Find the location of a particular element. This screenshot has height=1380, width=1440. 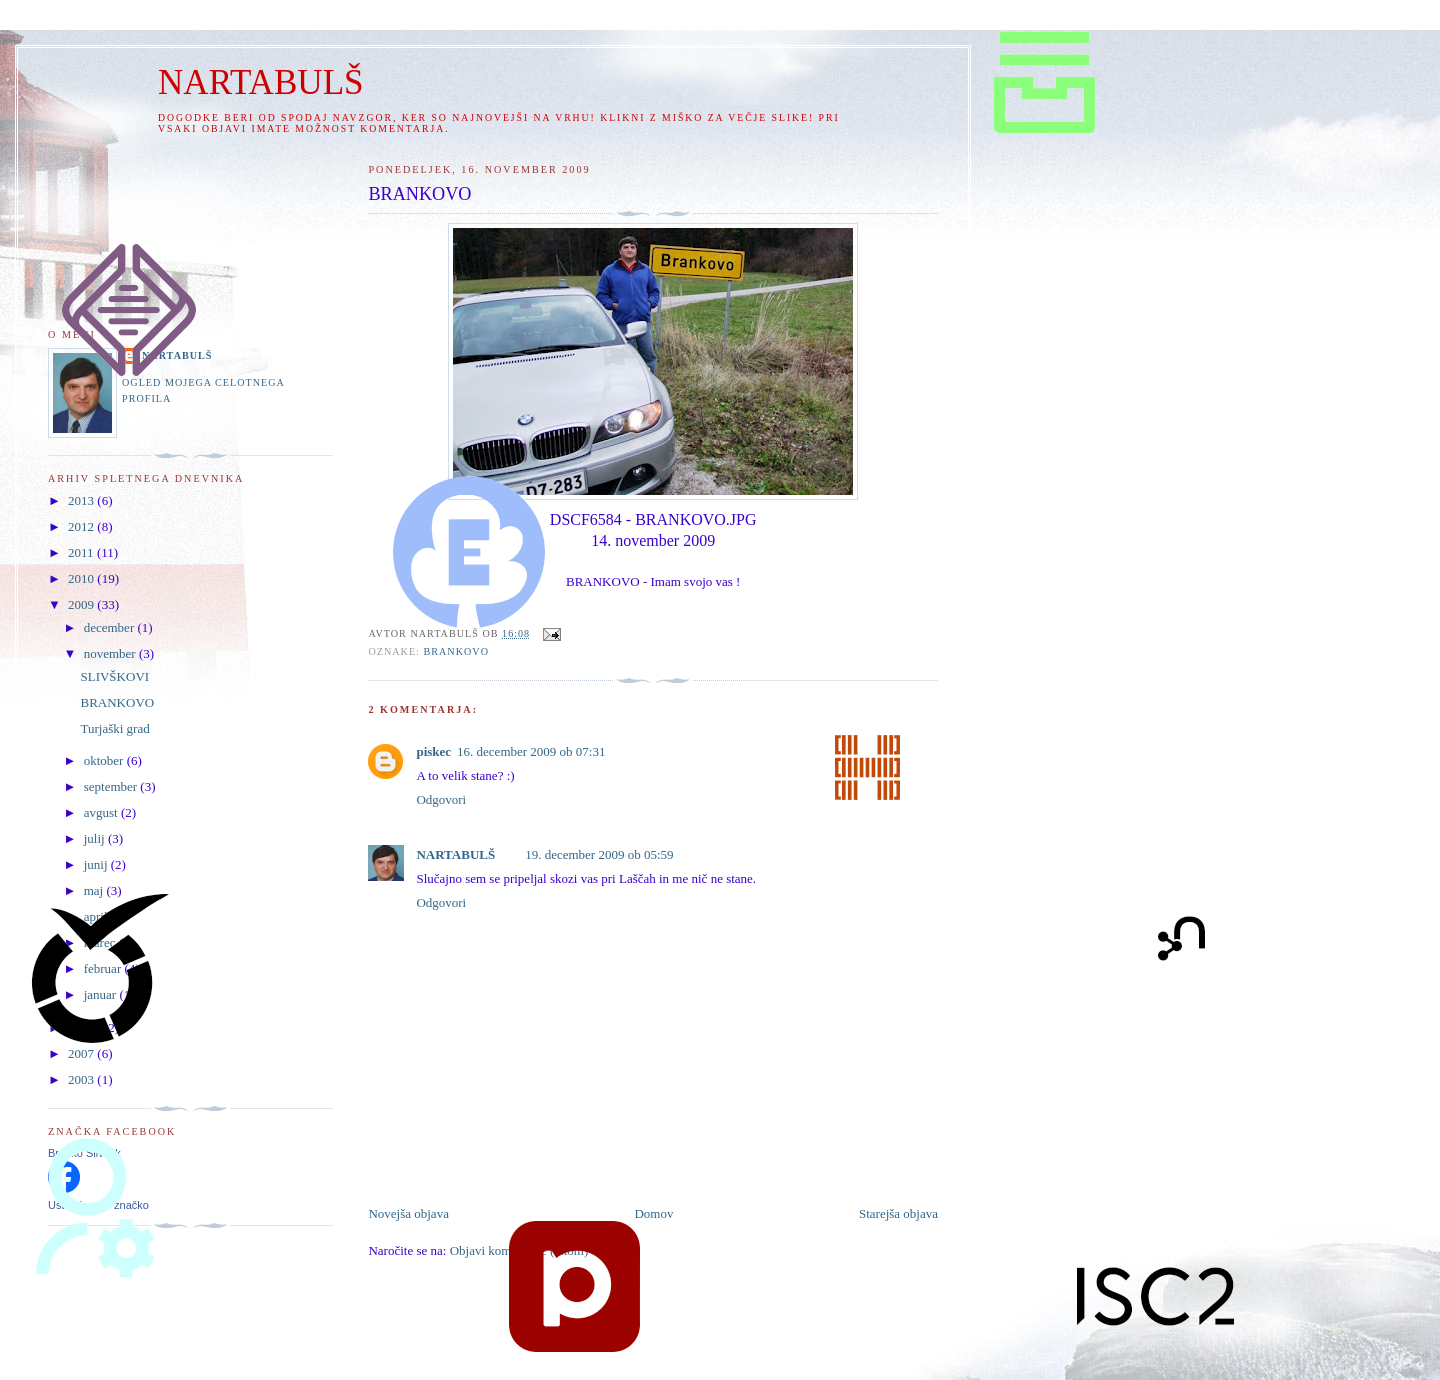

open ecosia search engine is located at coordinates (469, 552).